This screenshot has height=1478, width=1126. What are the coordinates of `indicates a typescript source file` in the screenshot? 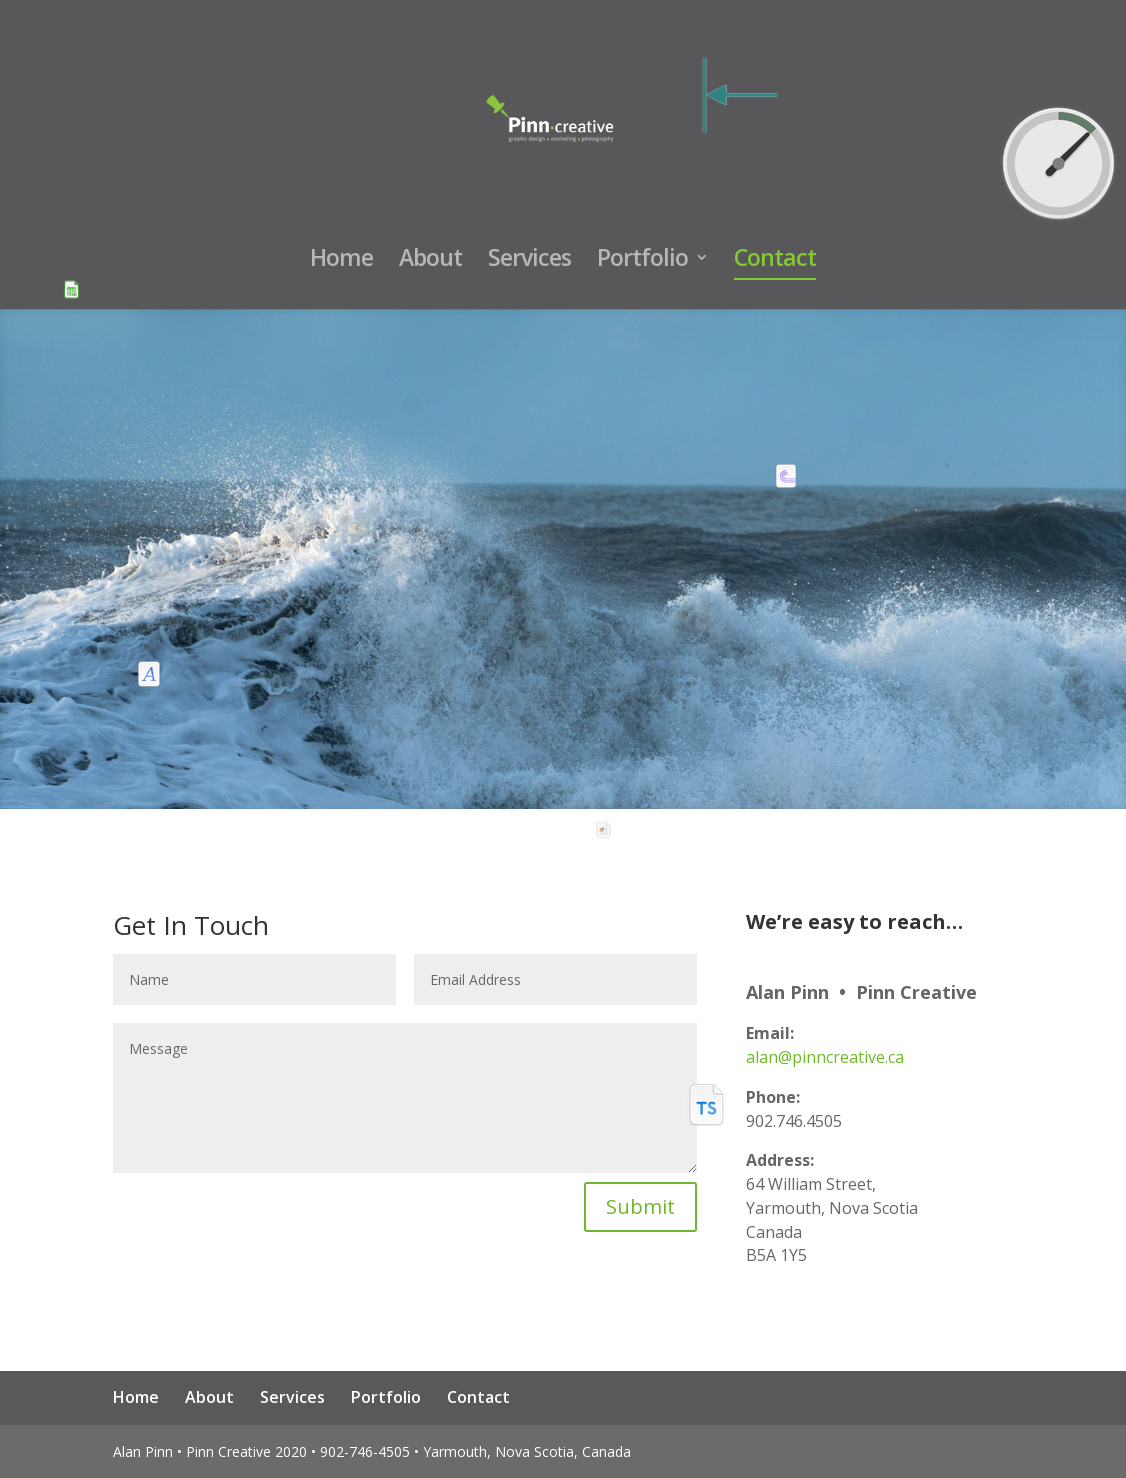 It's located at (706, 1104).